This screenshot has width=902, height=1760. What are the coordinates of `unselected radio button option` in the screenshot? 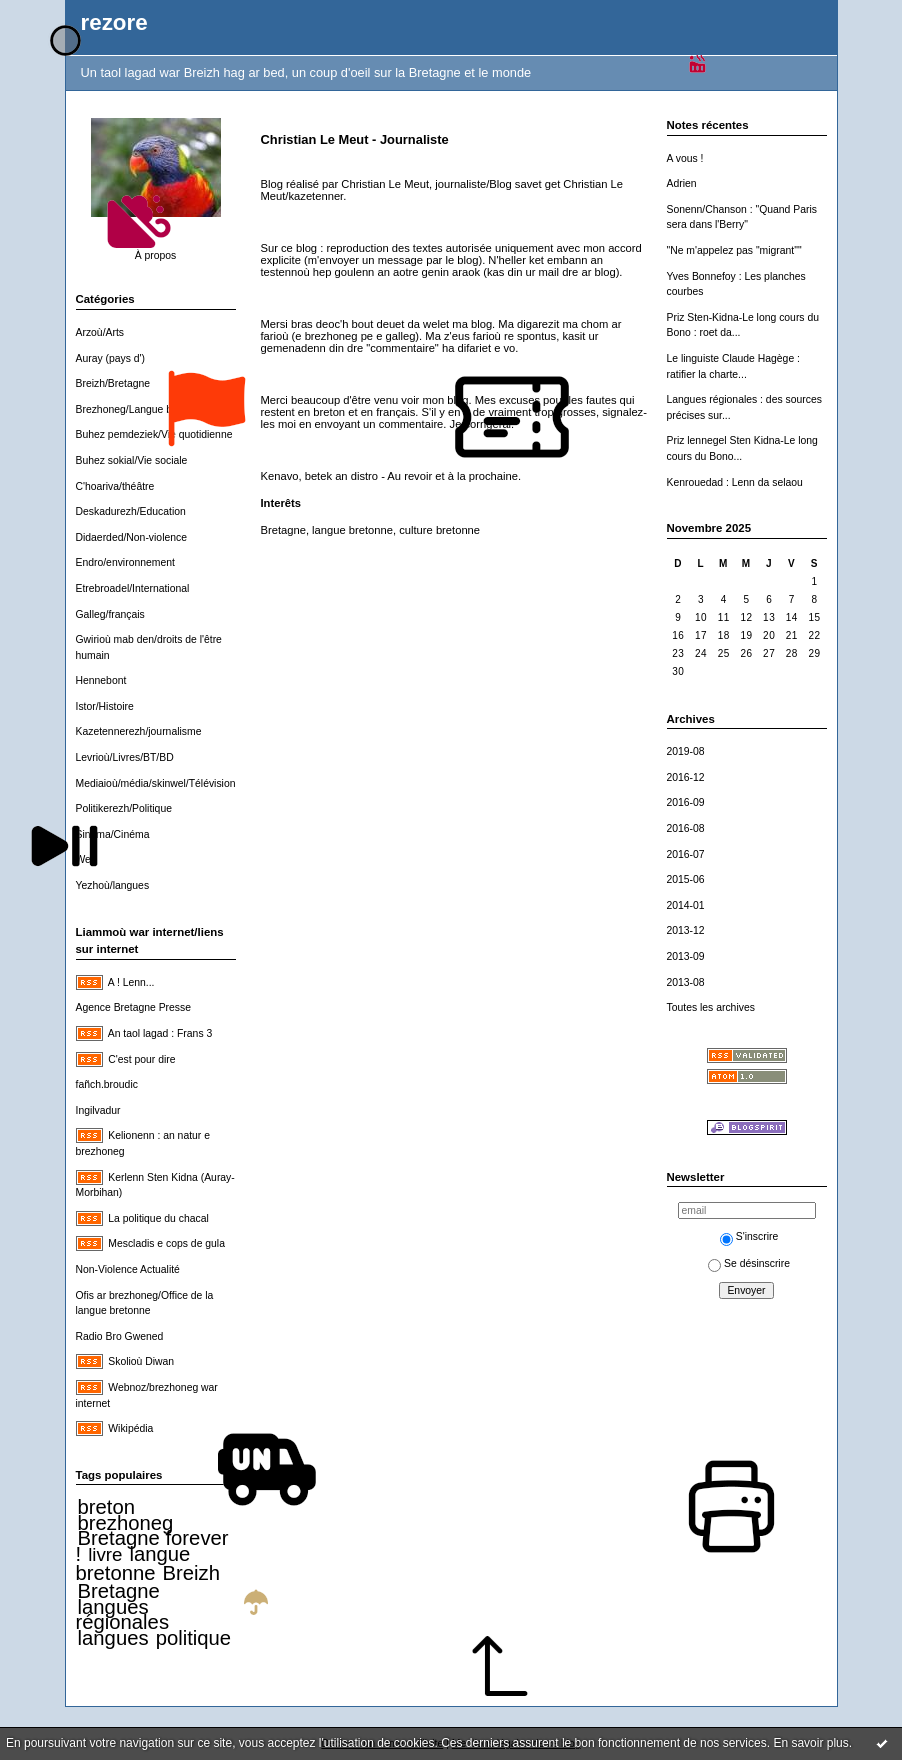 It's located at (65, 40).